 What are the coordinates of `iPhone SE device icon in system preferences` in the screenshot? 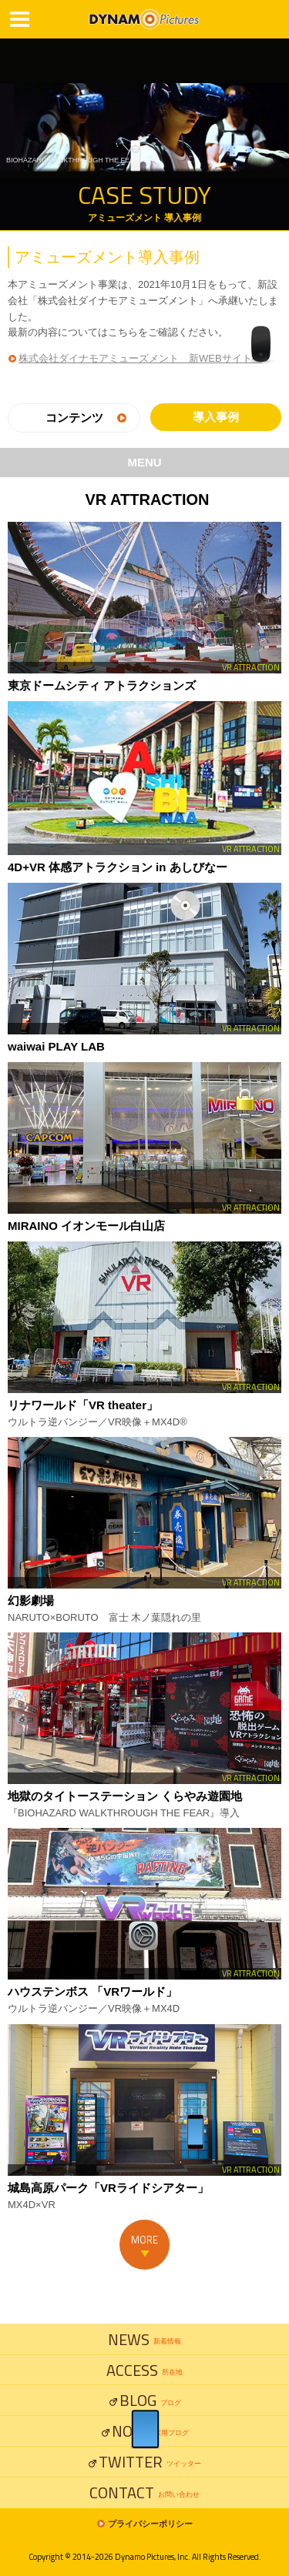 It's located at (195, 2132).